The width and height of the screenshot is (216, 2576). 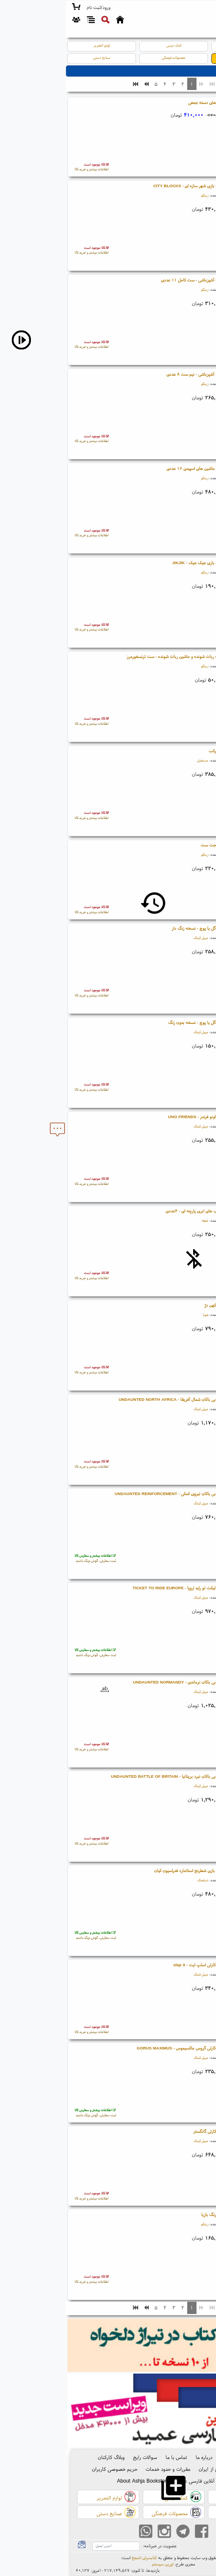 I want to click on view browsing or activity history, so click(x=153, y=903).